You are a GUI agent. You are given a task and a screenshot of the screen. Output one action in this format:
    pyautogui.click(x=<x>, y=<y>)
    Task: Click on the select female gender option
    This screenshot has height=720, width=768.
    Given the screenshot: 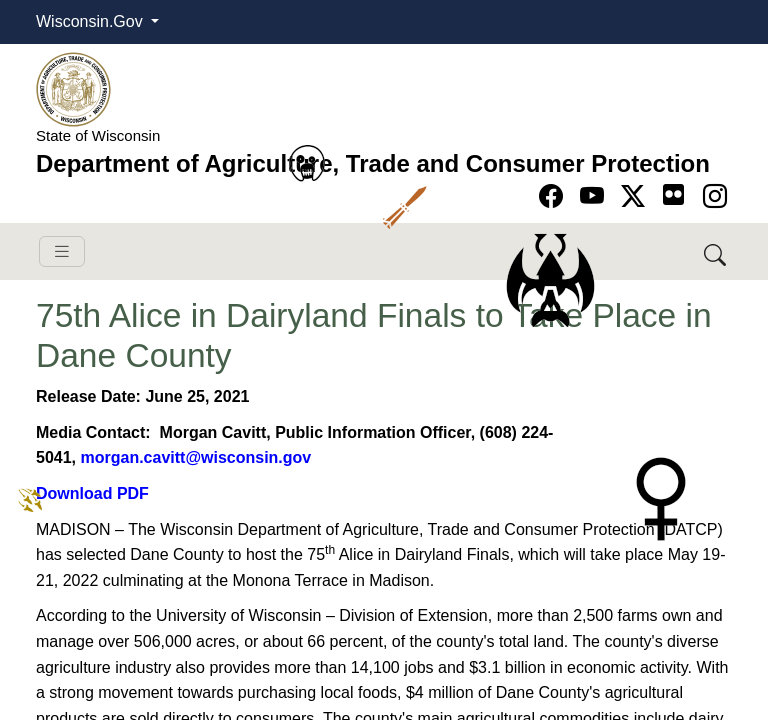 What is the action you would take?
    pyautogui.click(x=661, y=499)
    